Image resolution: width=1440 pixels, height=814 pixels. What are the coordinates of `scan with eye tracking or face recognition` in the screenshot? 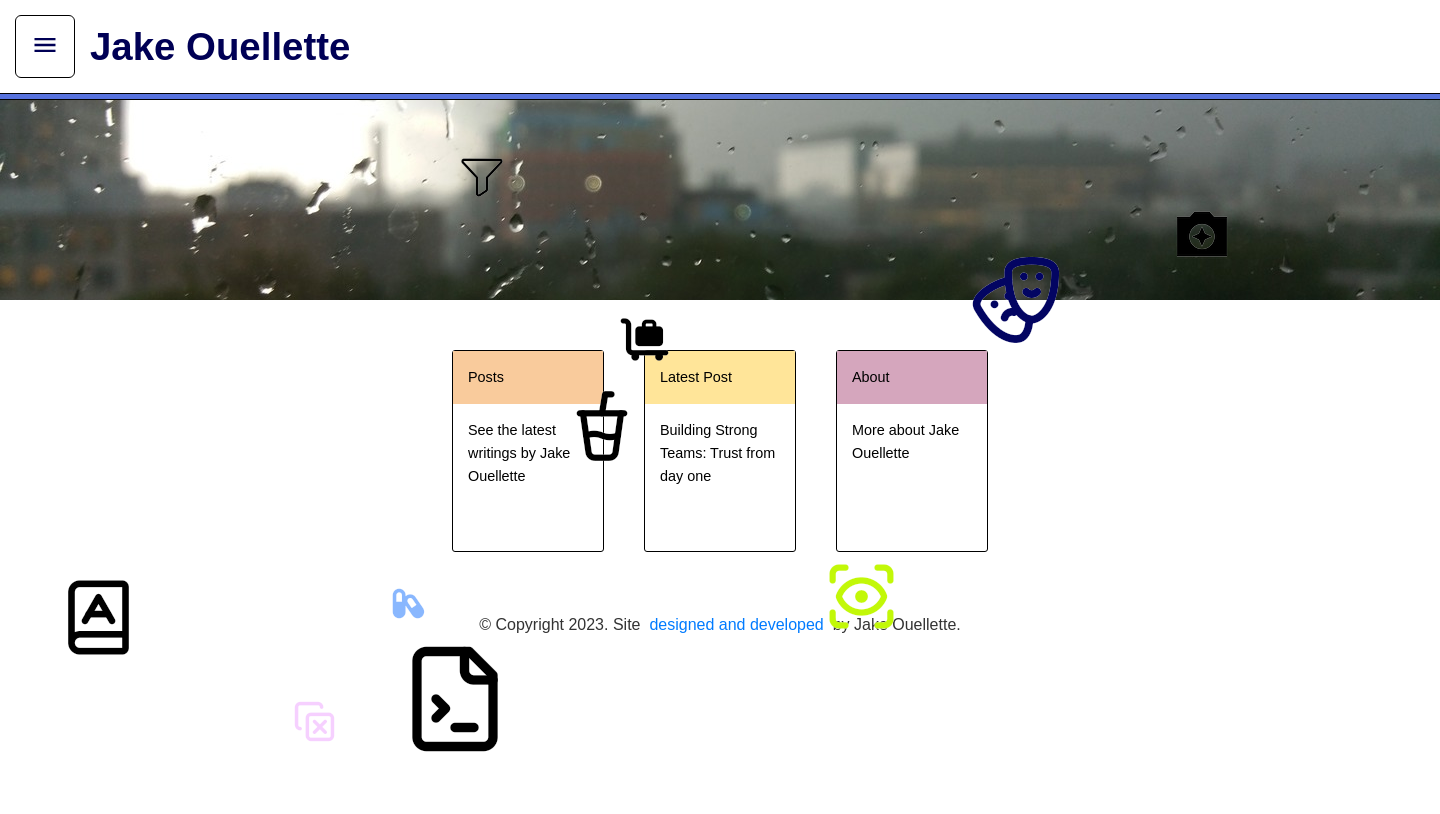 It's located at (861, 596).